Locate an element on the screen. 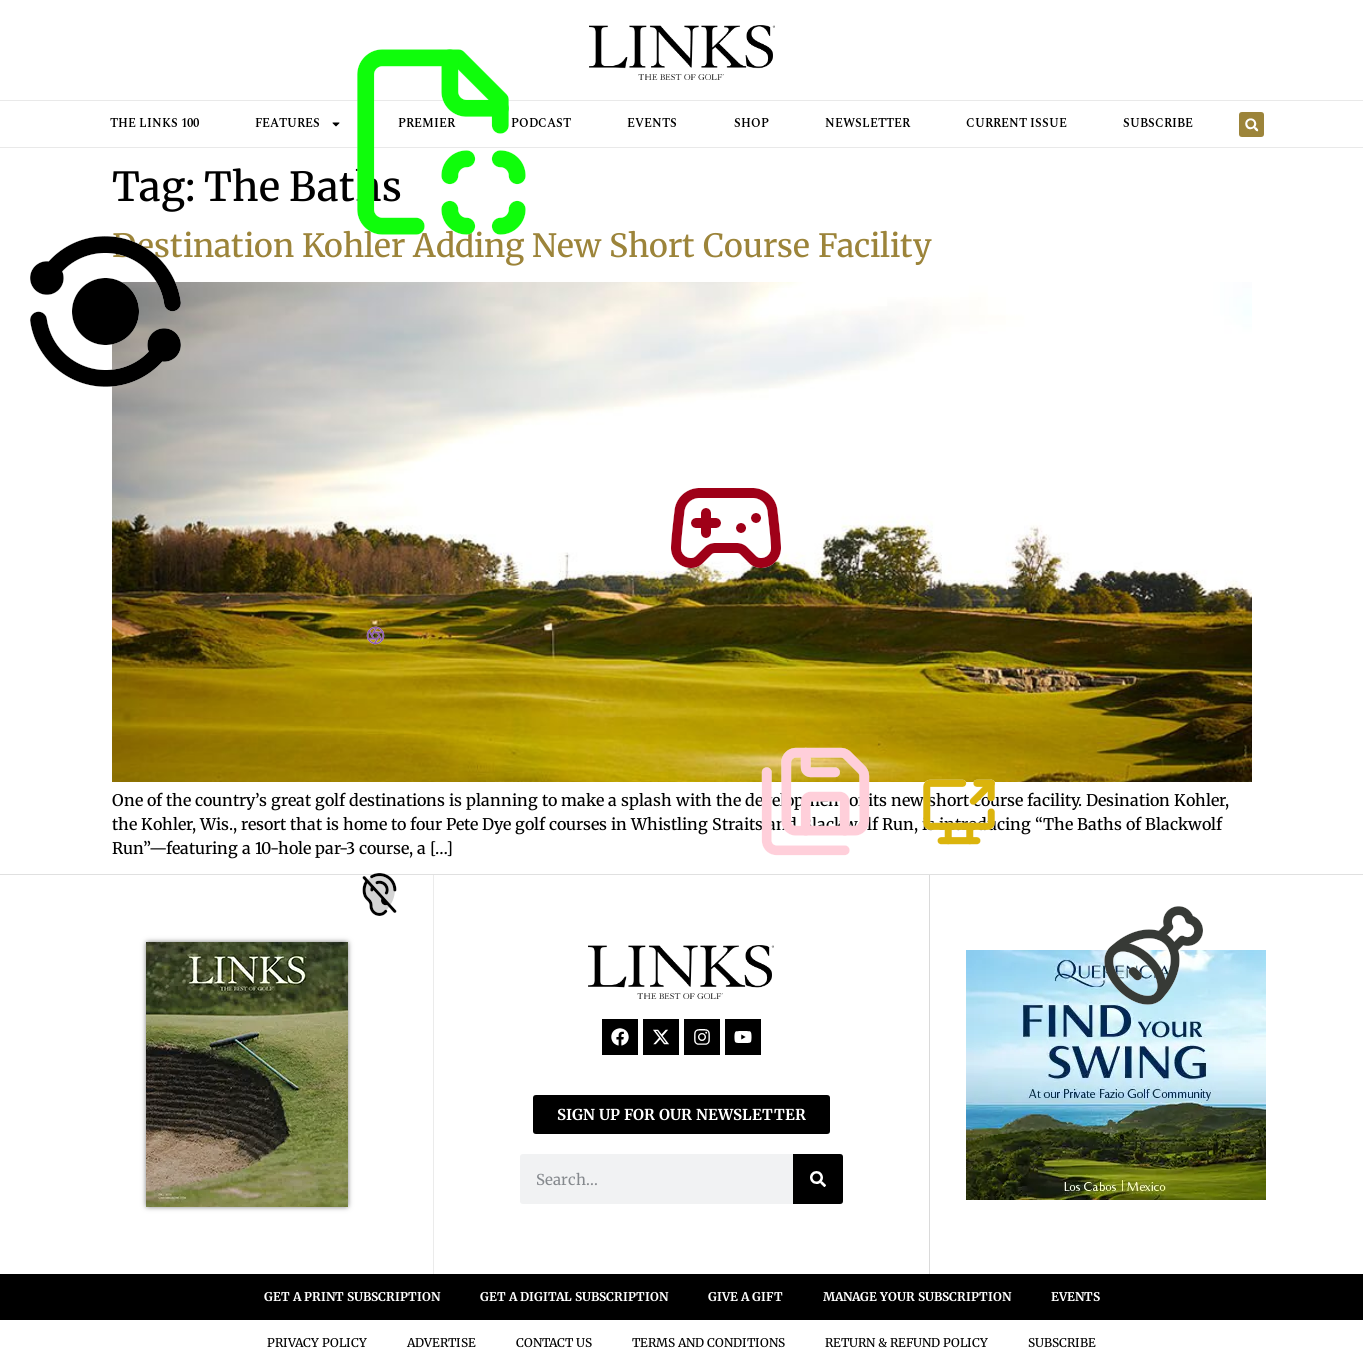 The width and height of the screenshot is (1363, 1366). adjust camera aperture settings is located at coordinates (375, 635).